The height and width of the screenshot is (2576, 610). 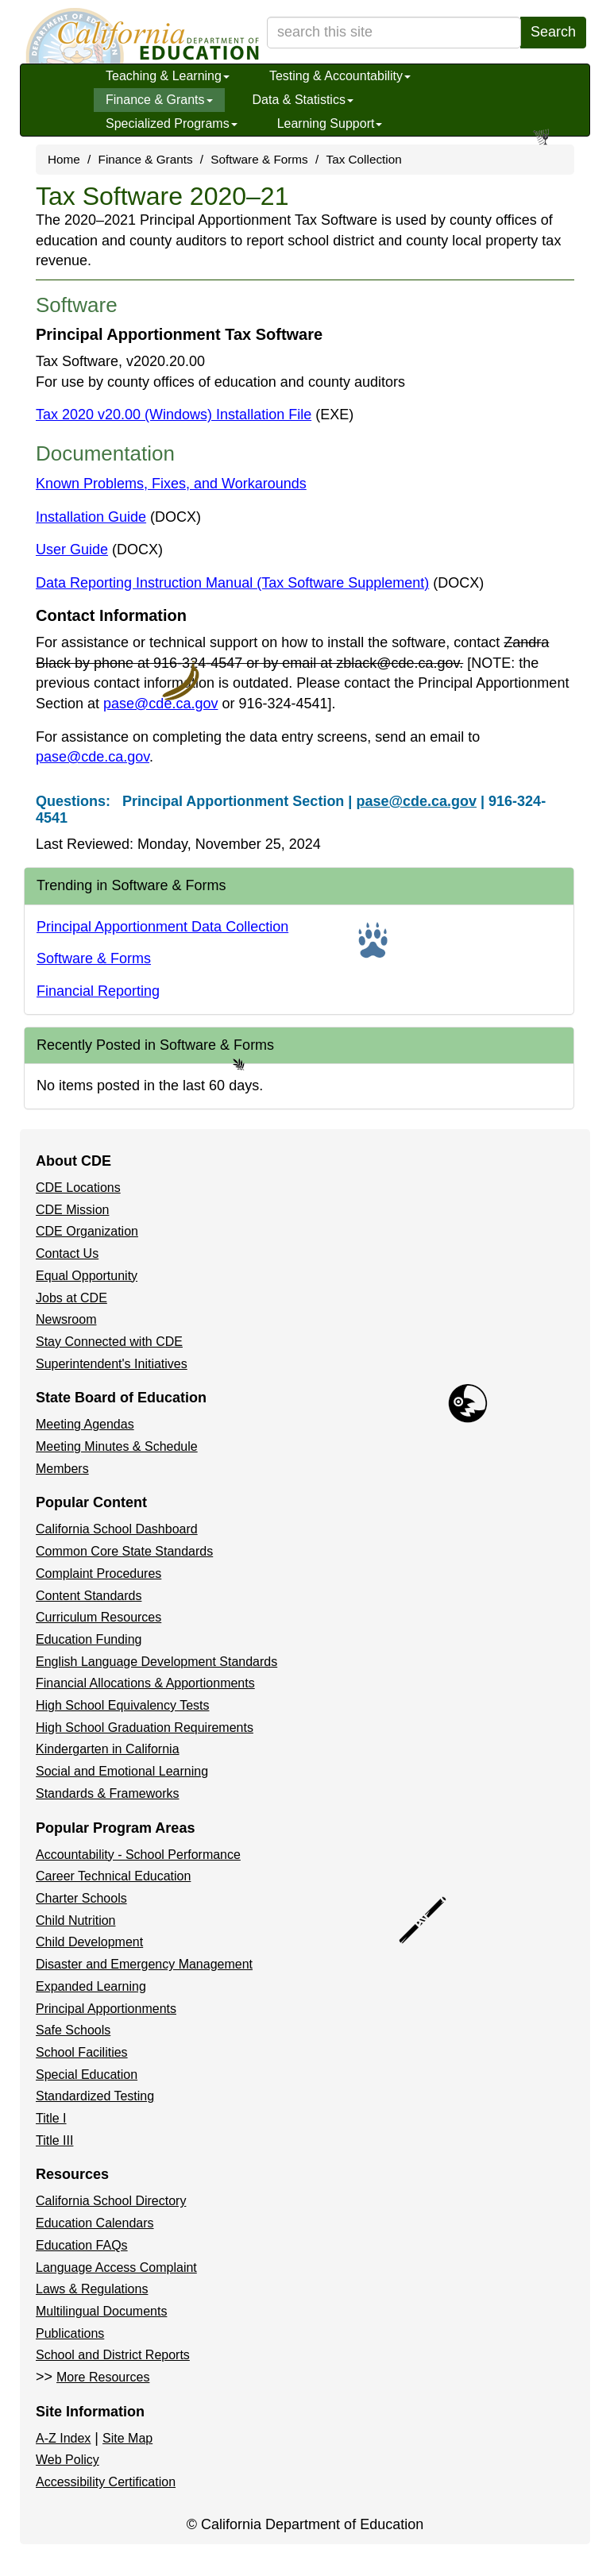 What do you see at coordinates (468, 1403) in the screenshot?
I see `toggle dark mode or night theme` at bounding box center [468, 1403].